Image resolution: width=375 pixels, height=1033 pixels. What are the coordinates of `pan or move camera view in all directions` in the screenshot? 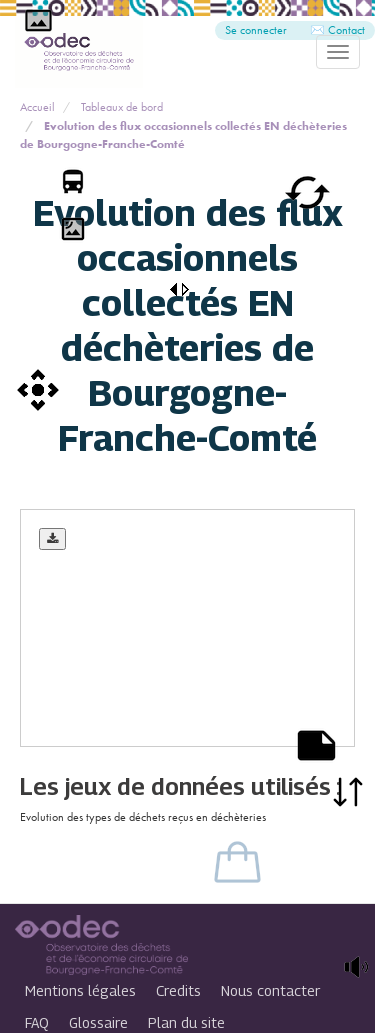 It's located at (38, 390).